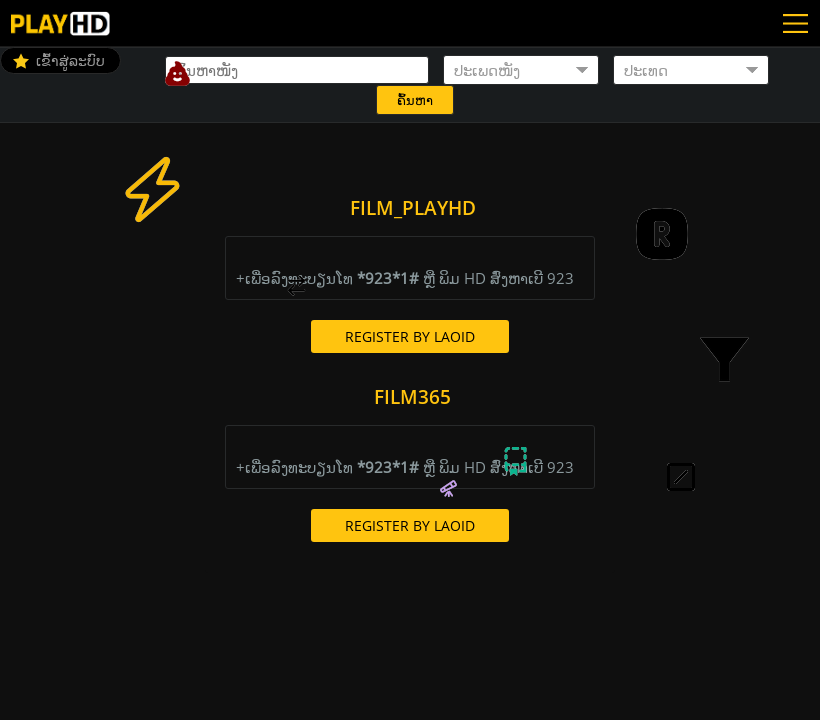  What do you see at coordinates (515, 461) in the screenshot?
I see `create a new repository from template` at bounding box center [515, 461].